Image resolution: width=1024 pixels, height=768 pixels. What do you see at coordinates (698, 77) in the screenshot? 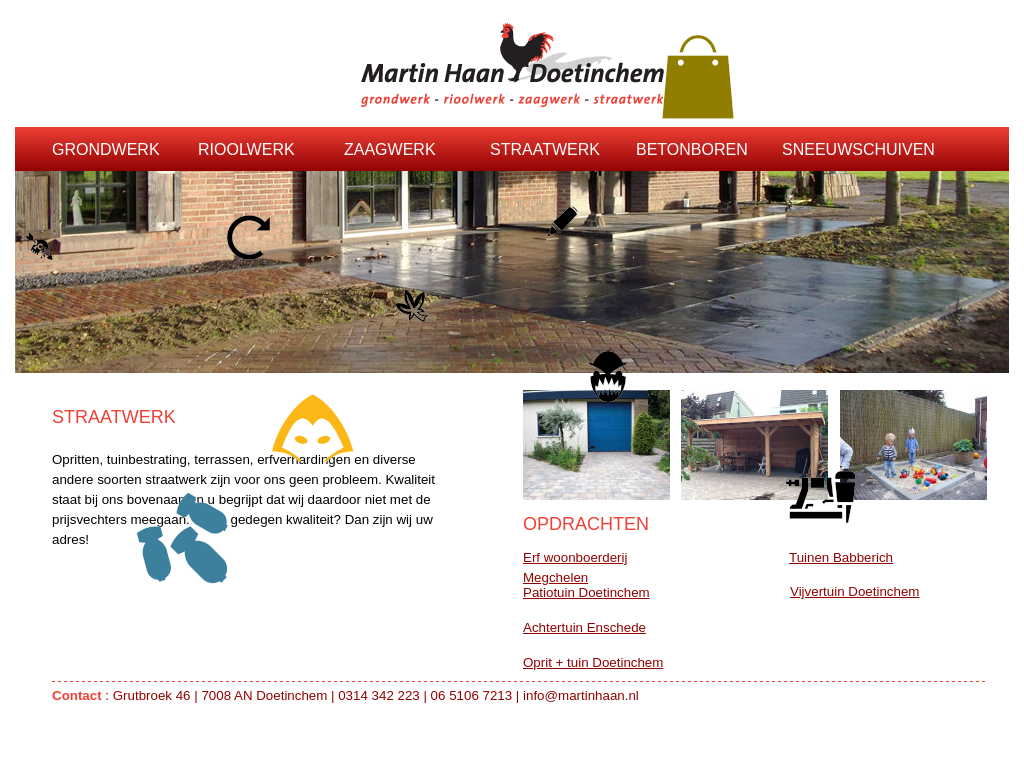
I see `view your shopping cart` at bounding box center [698, 77].